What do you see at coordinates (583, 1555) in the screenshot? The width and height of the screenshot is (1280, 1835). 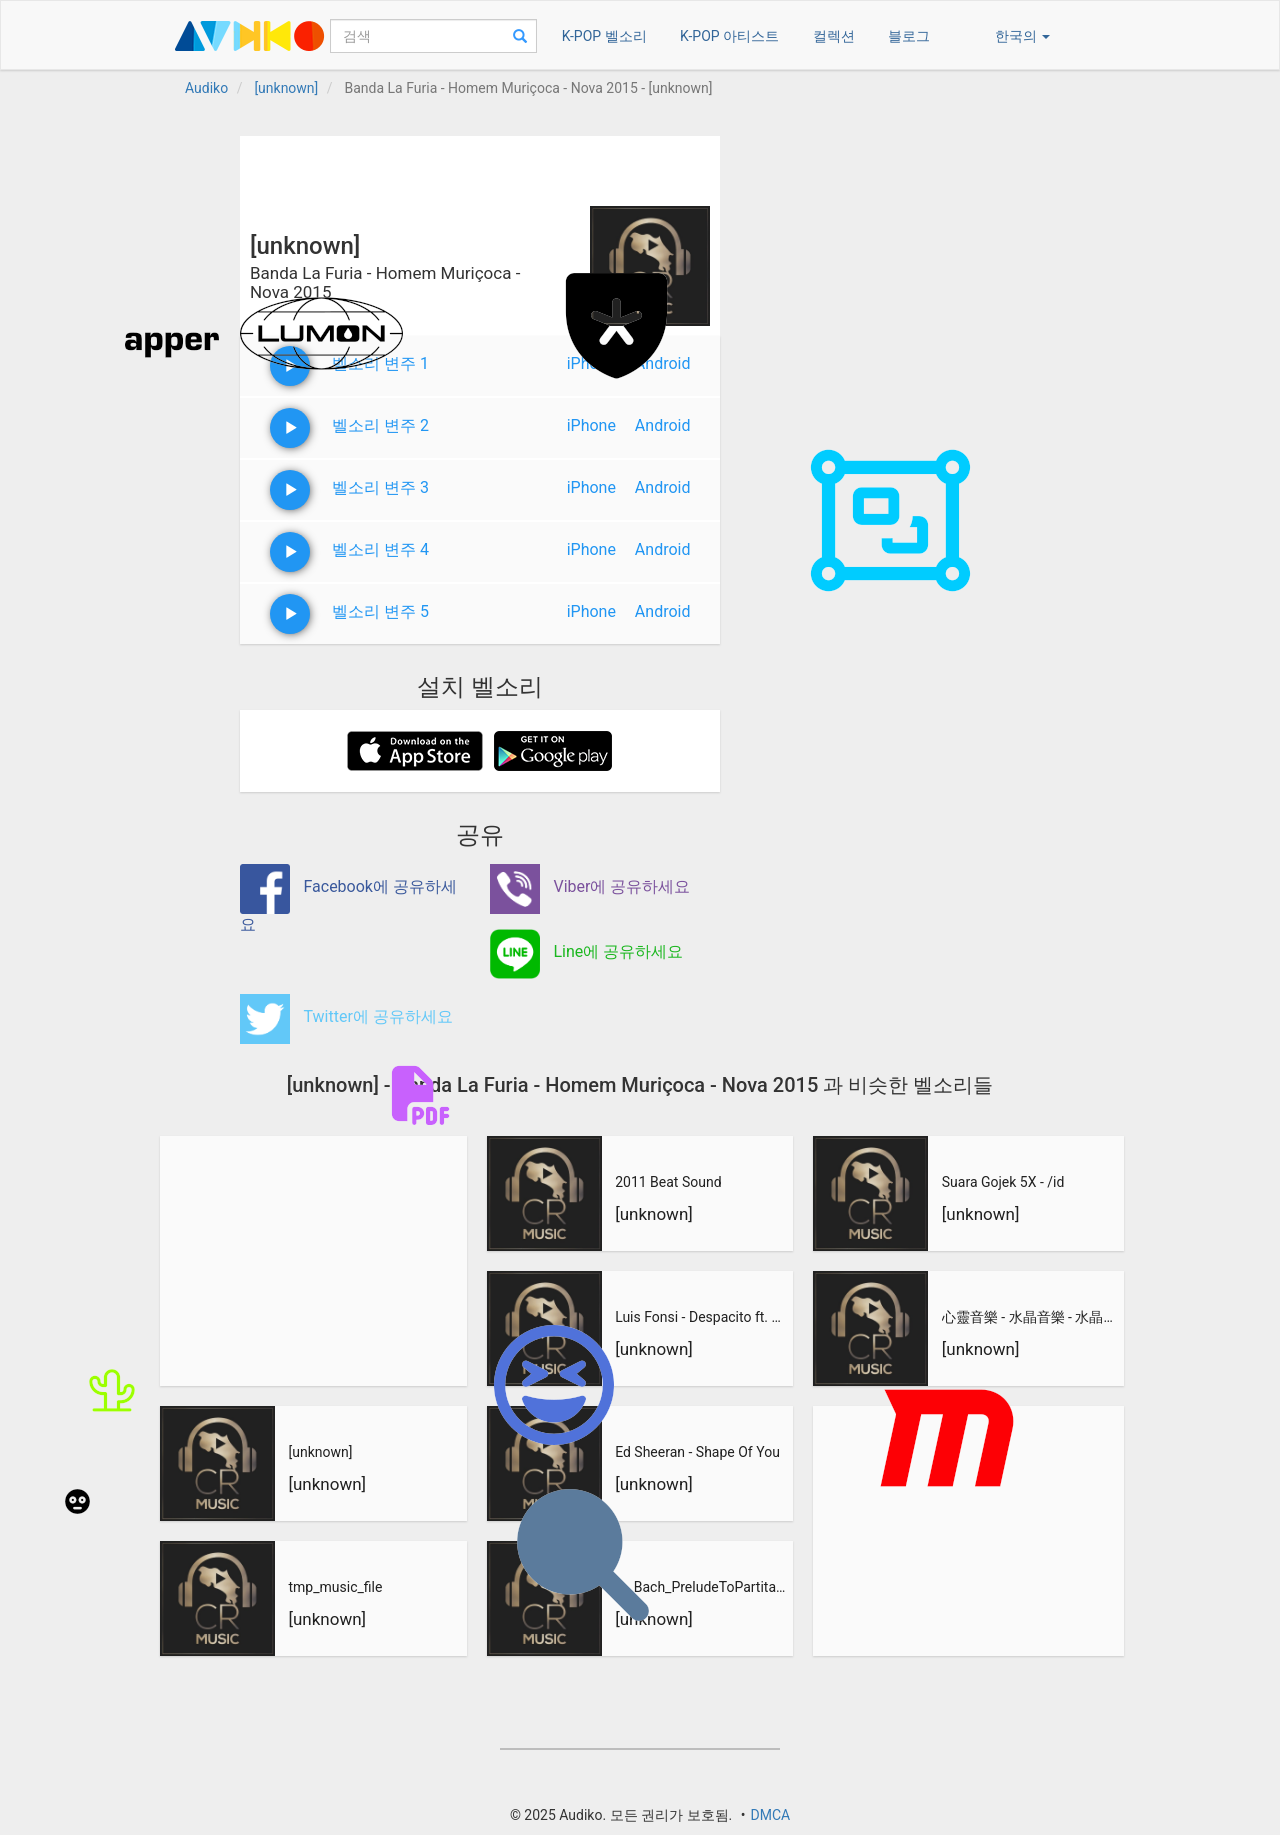 I see `search or find content` at bounding box center [583, 1555].